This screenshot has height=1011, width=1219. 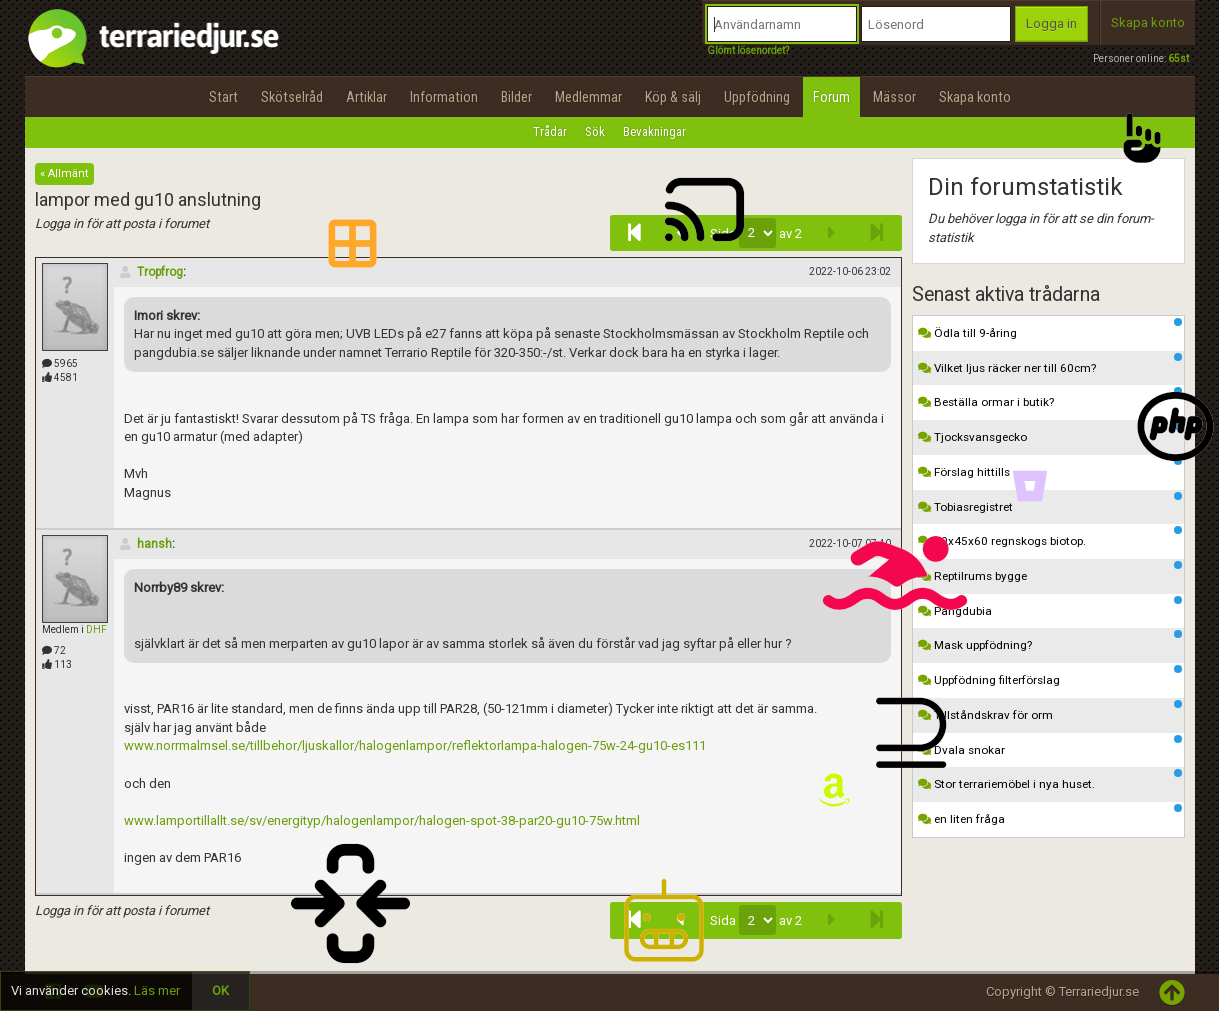 I want to click on cast your screen to a nearby device, so click(x=704, y=209).